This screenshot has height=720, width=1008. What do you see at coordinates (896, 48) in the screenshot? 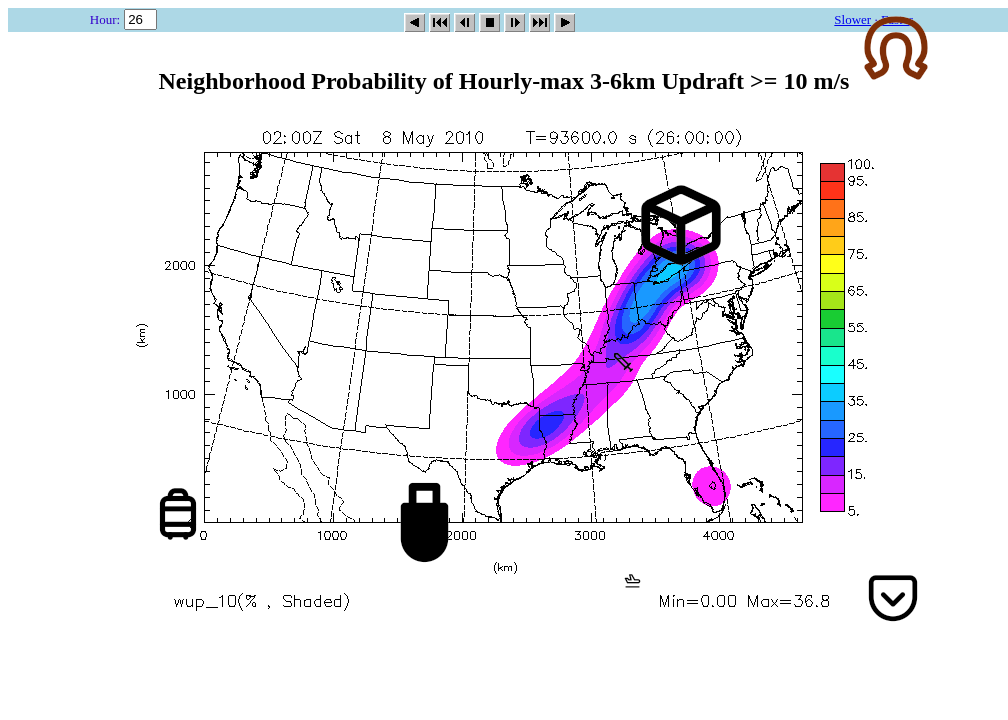
I see `access horse riding or equestrian features` at bounding box center [896, 48].